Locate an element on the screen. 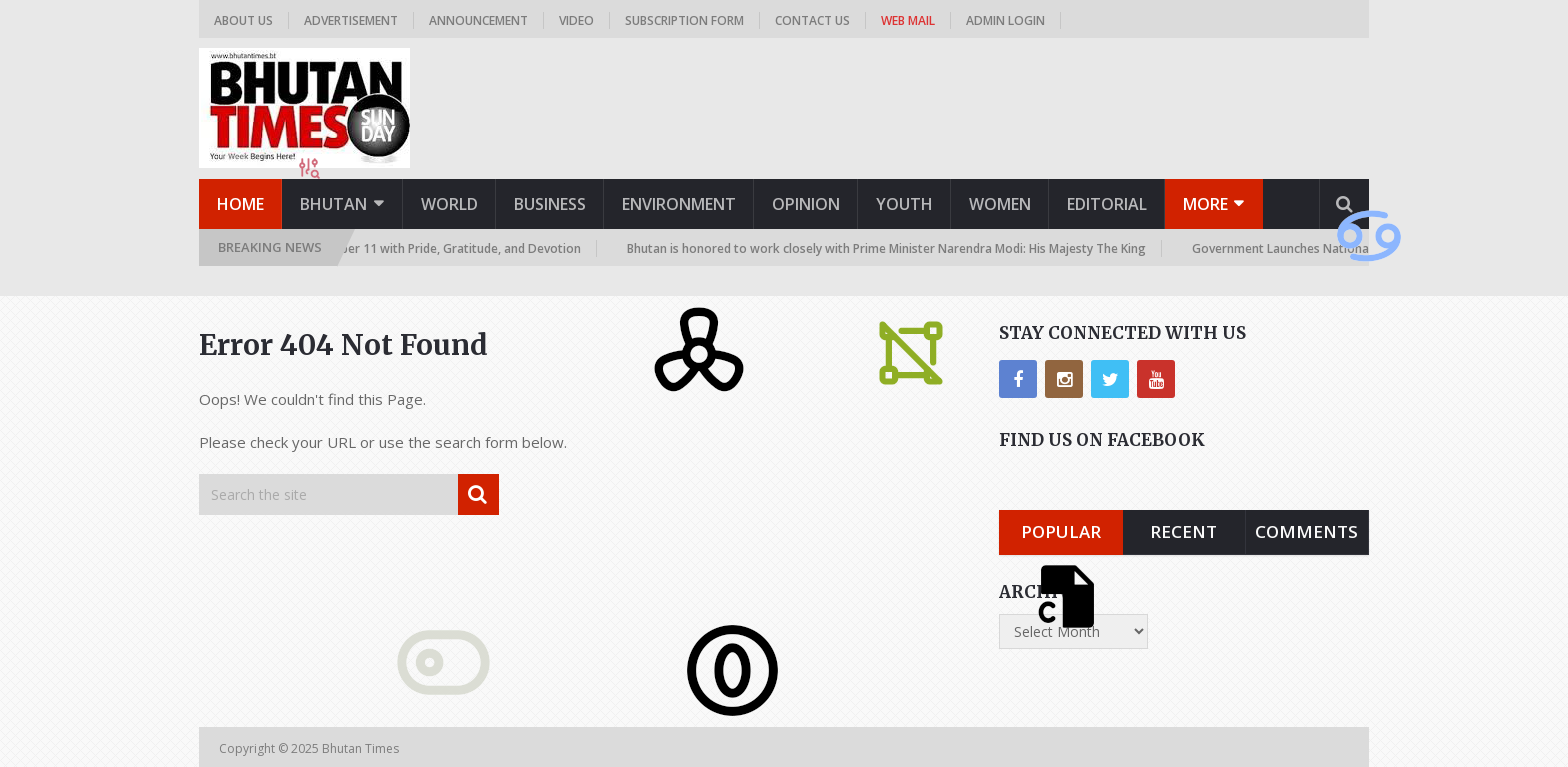 This screenshot has width=1568, height=767. disable vector editing mode is located at coordinates (911, 353).